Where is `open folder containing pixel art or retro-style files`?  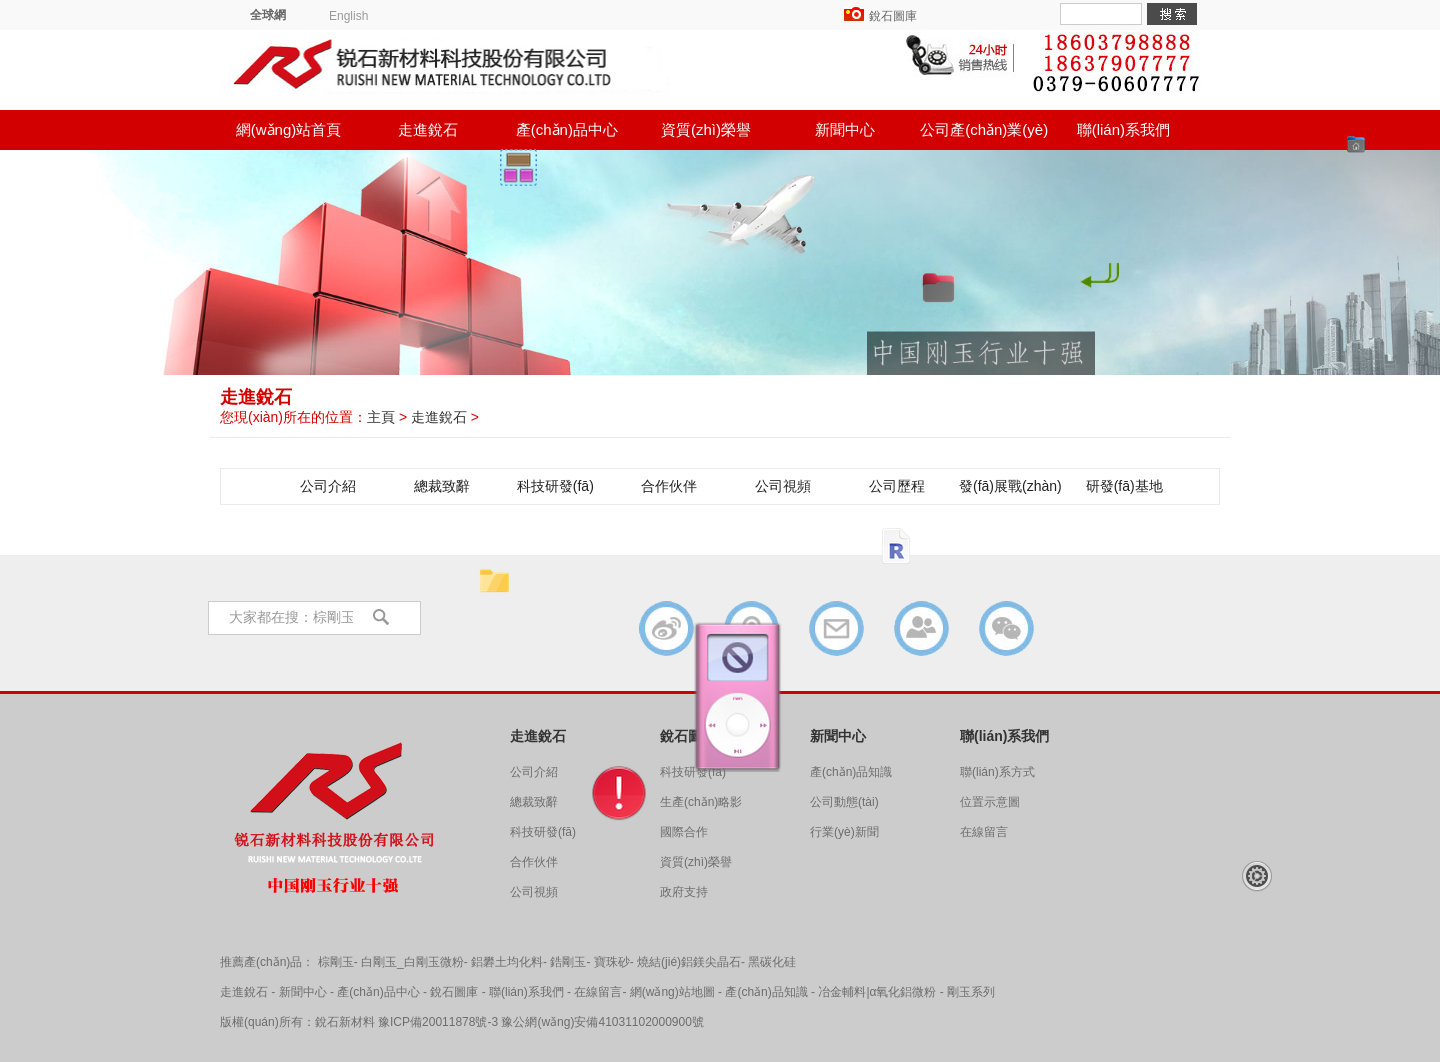
open folder containing pixel art or retro-style files is located at coordinates (494, 581).